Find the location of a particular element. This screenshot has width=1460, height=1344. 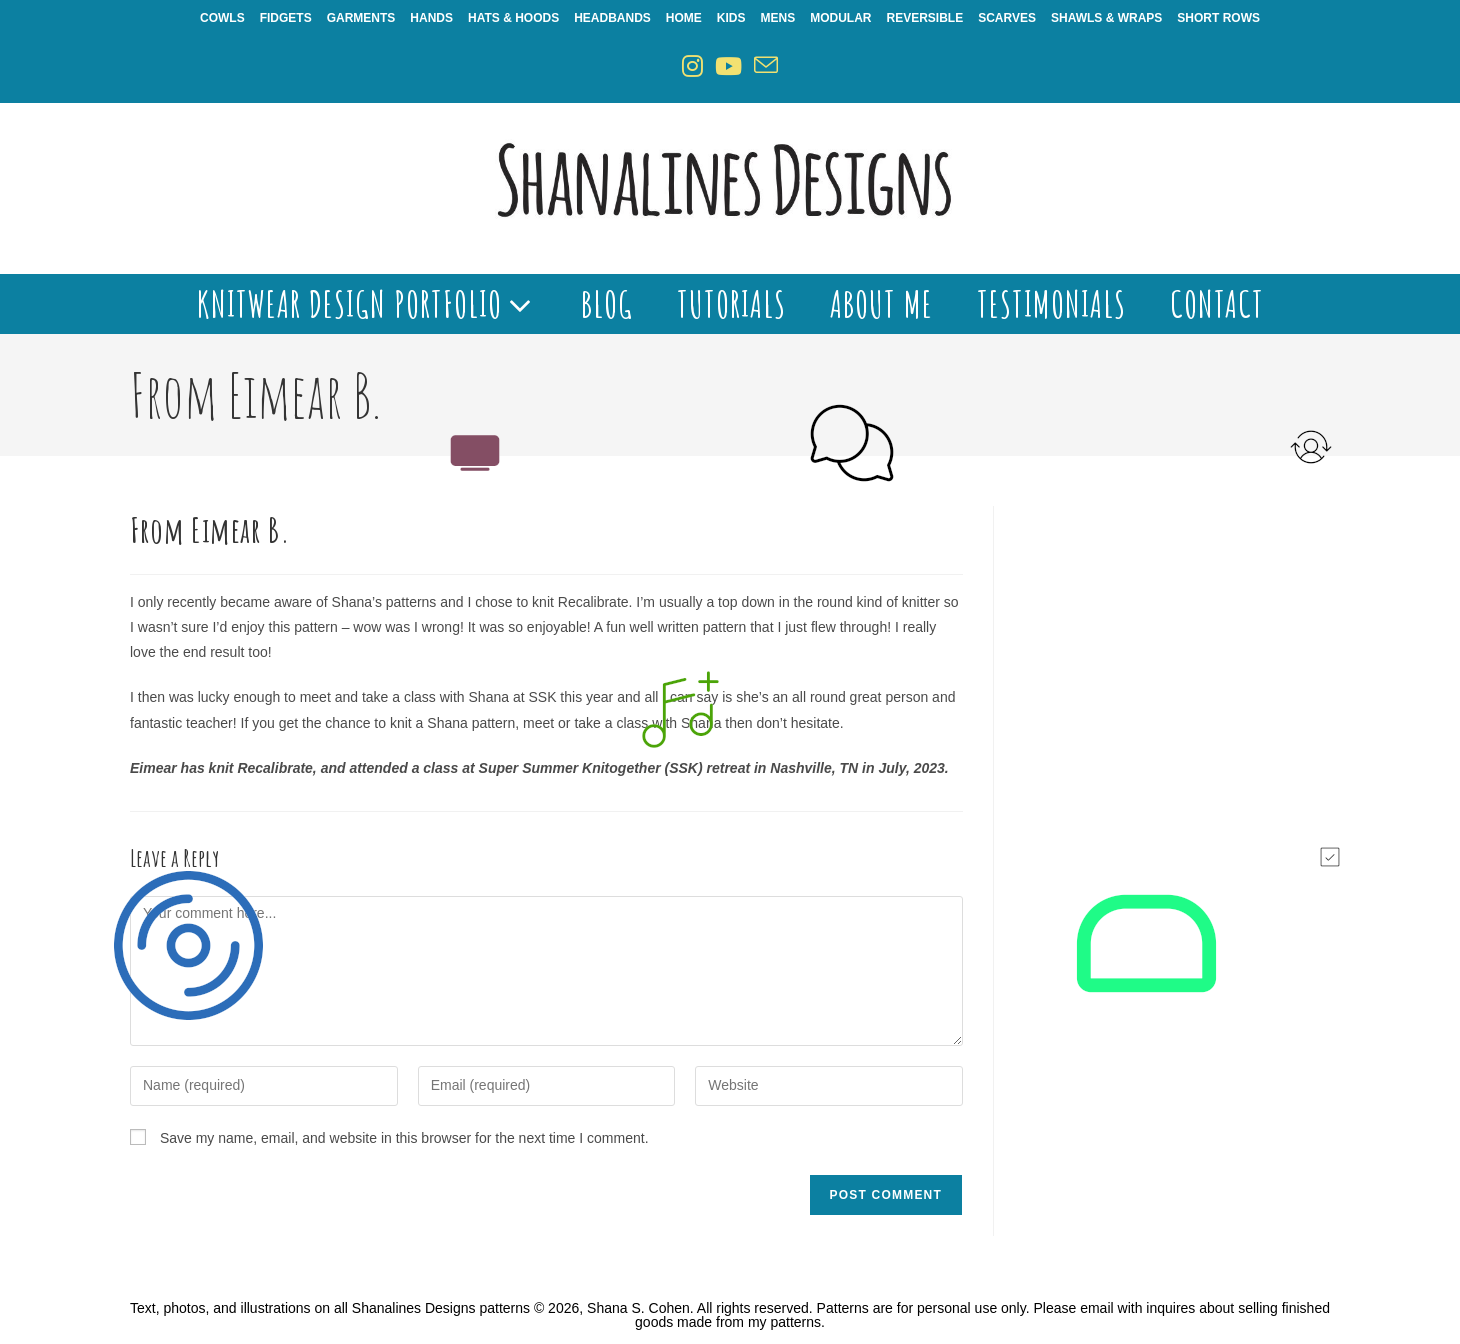

mark task as complete is located at coordinates (1330, 857).